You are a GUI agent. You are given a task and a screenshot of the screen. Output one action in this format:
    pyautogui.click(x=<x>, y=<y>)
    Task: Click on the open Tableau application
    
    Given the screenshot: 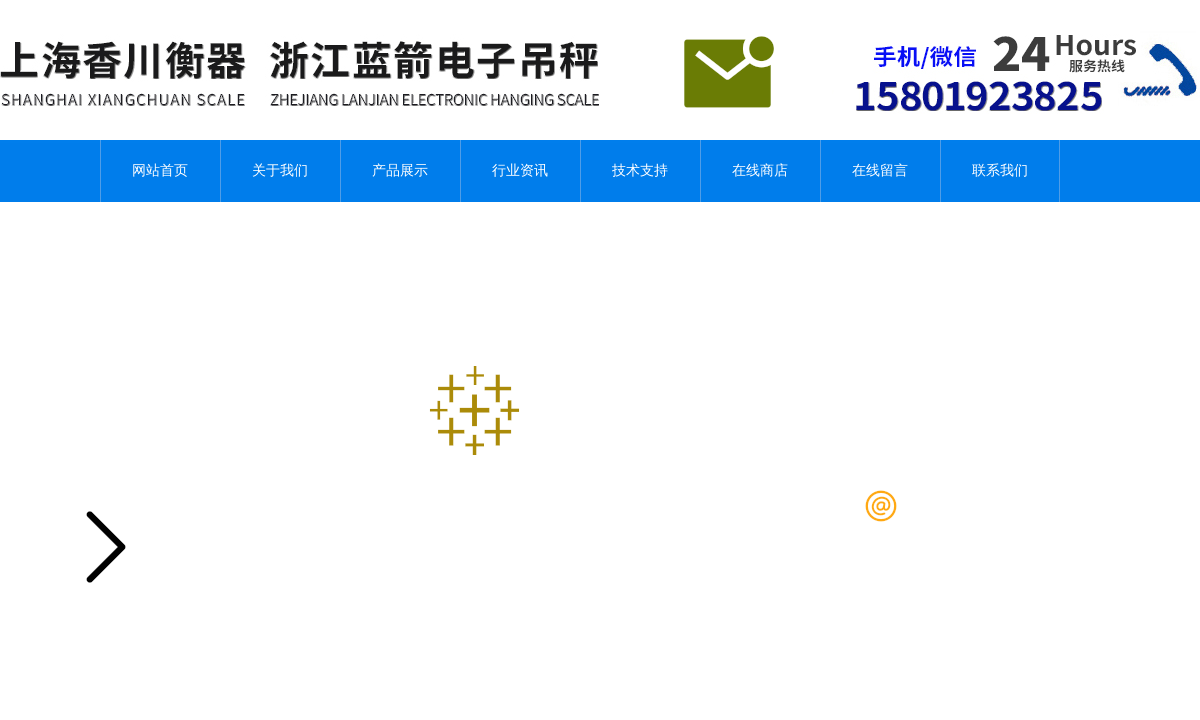 What is the action you would take?
    pyautogui.click(x=474, y=410)
    